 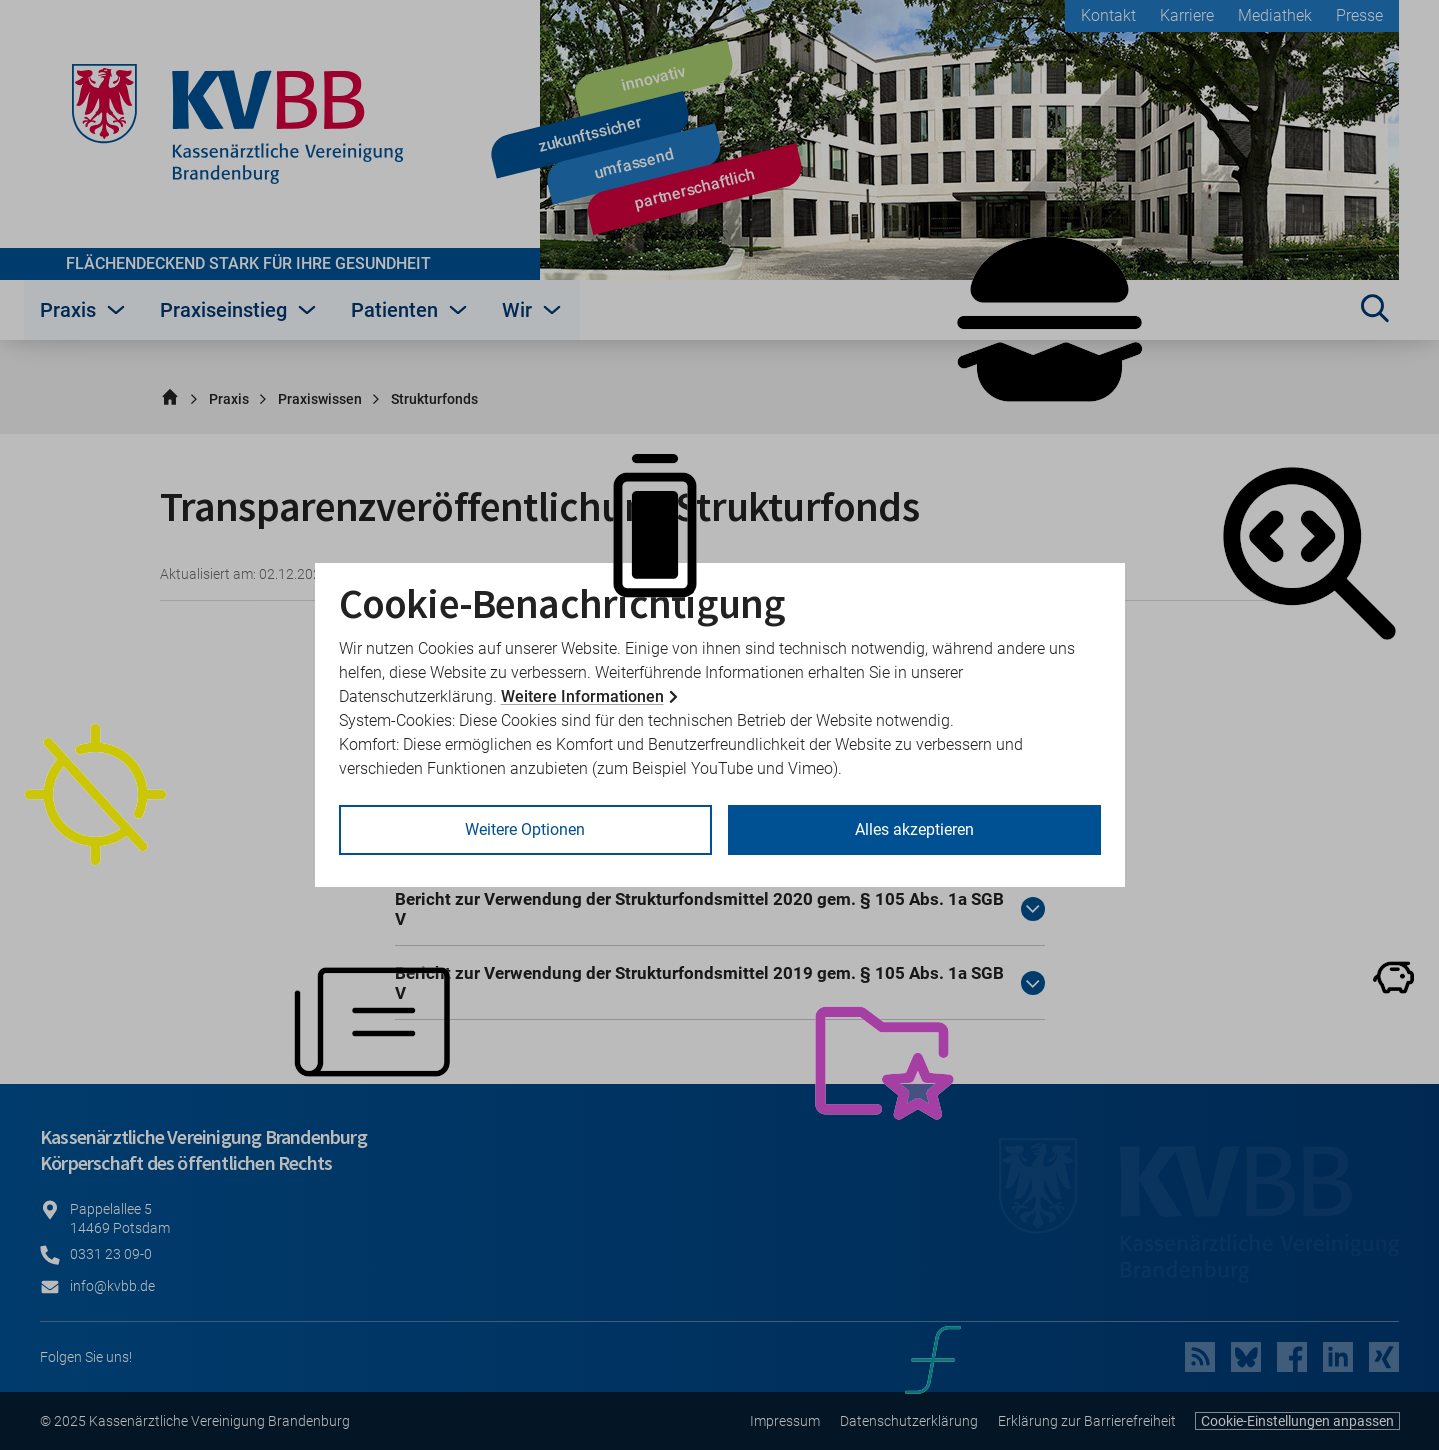 I want to click on inspect or zoom into code, so click(x=1309, y=553).